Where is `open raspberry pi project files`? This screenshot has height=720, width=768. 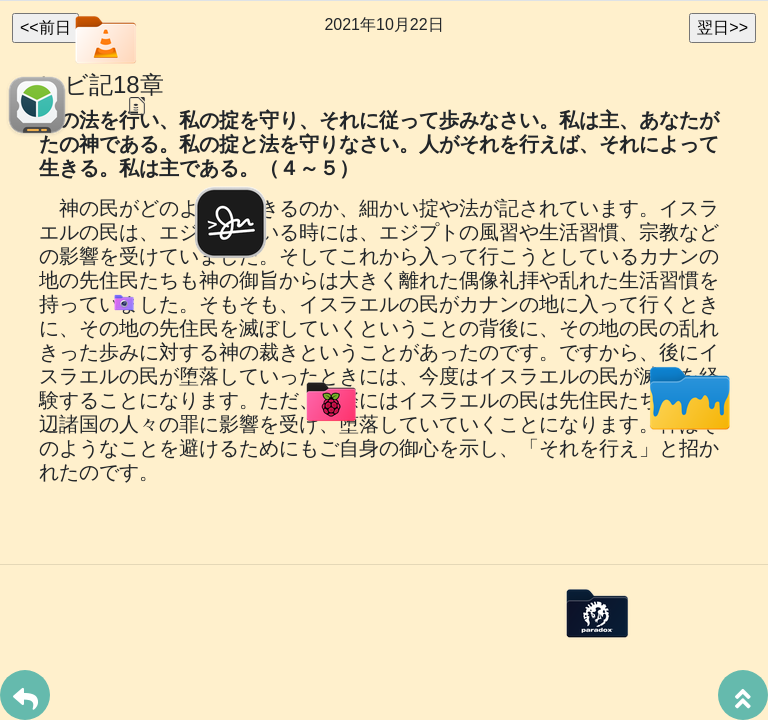 open raspberry pi project files is located at coordinates (331, 403).